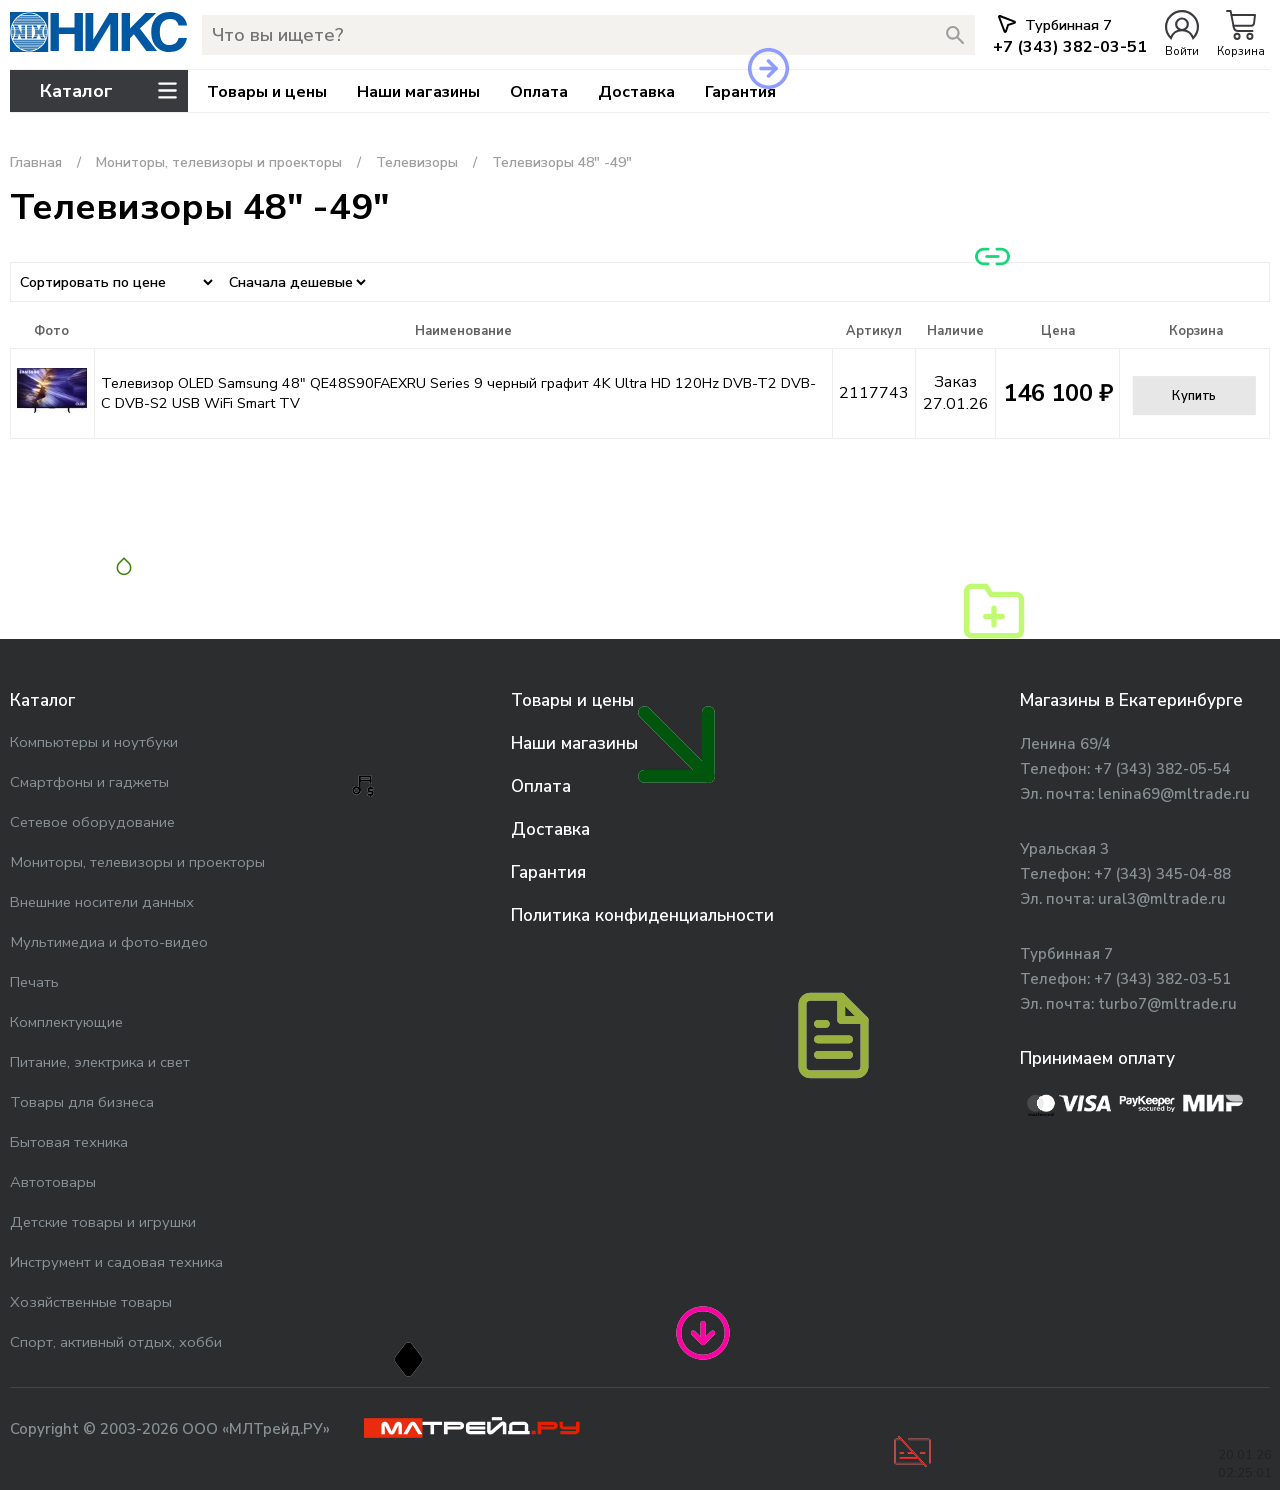 The height and width of the screenshot is (1490, 1280). I want to click on disable subtitles or closed captions, so click(912, 1451).